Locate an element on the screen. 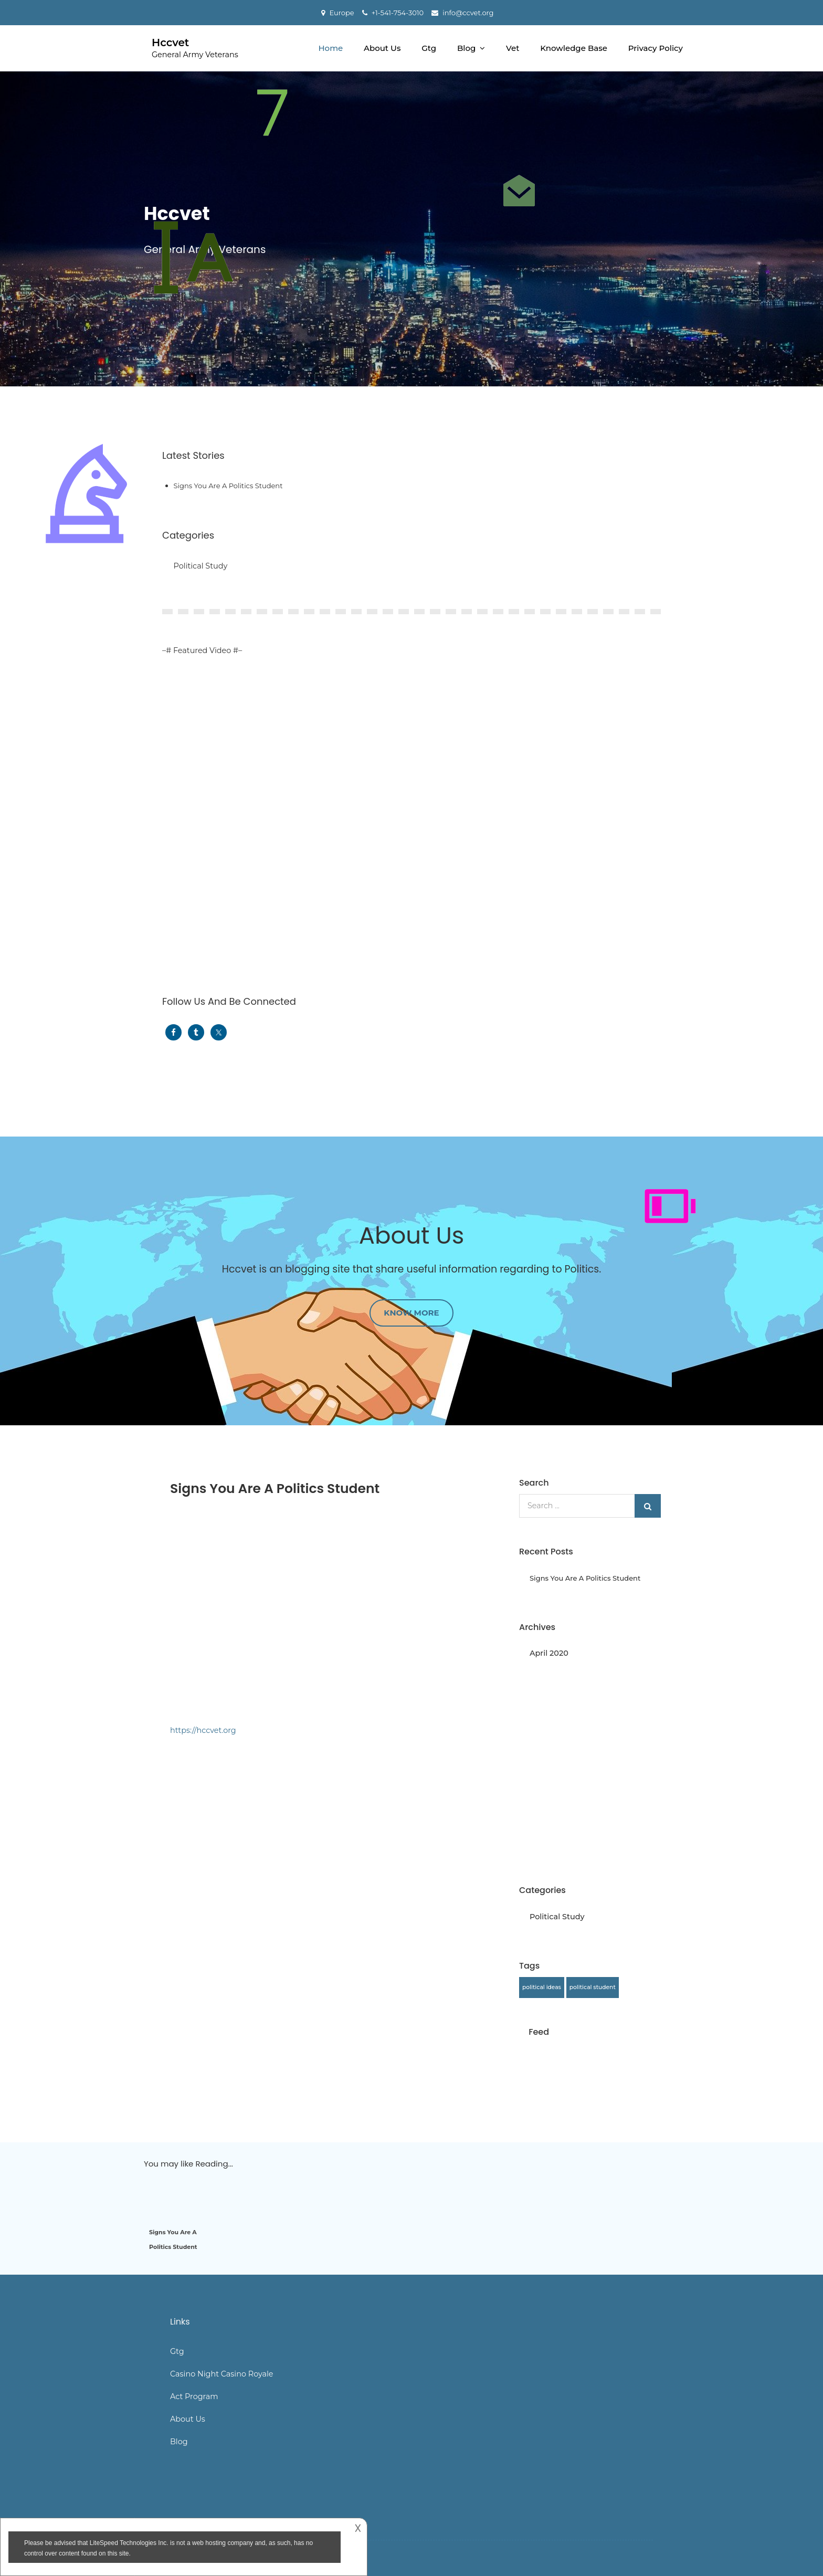 This screenshot has height=2576, width=823. select or insert the number 7 is located at coordinates (271, 112).